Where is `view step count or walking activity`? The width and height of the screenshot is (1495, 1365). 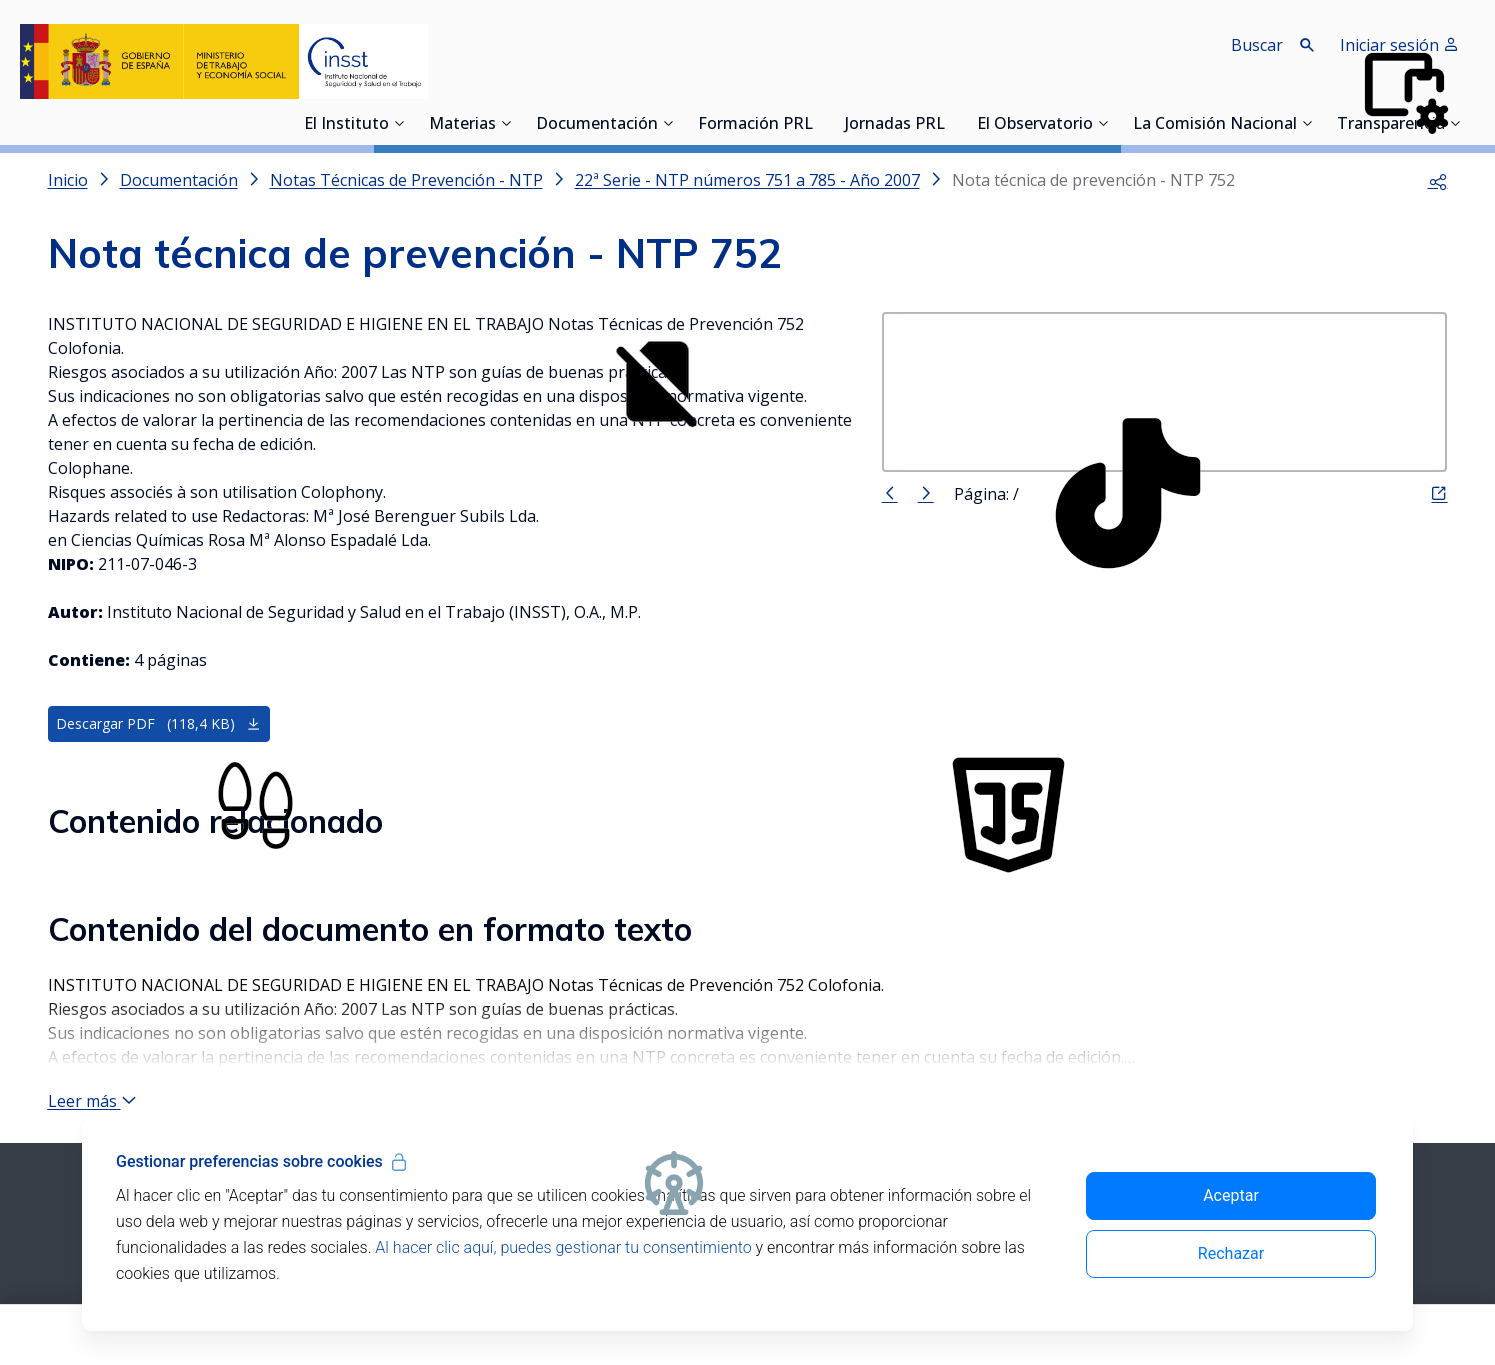
view step count or walking activity is located at coordinates (255, 805).